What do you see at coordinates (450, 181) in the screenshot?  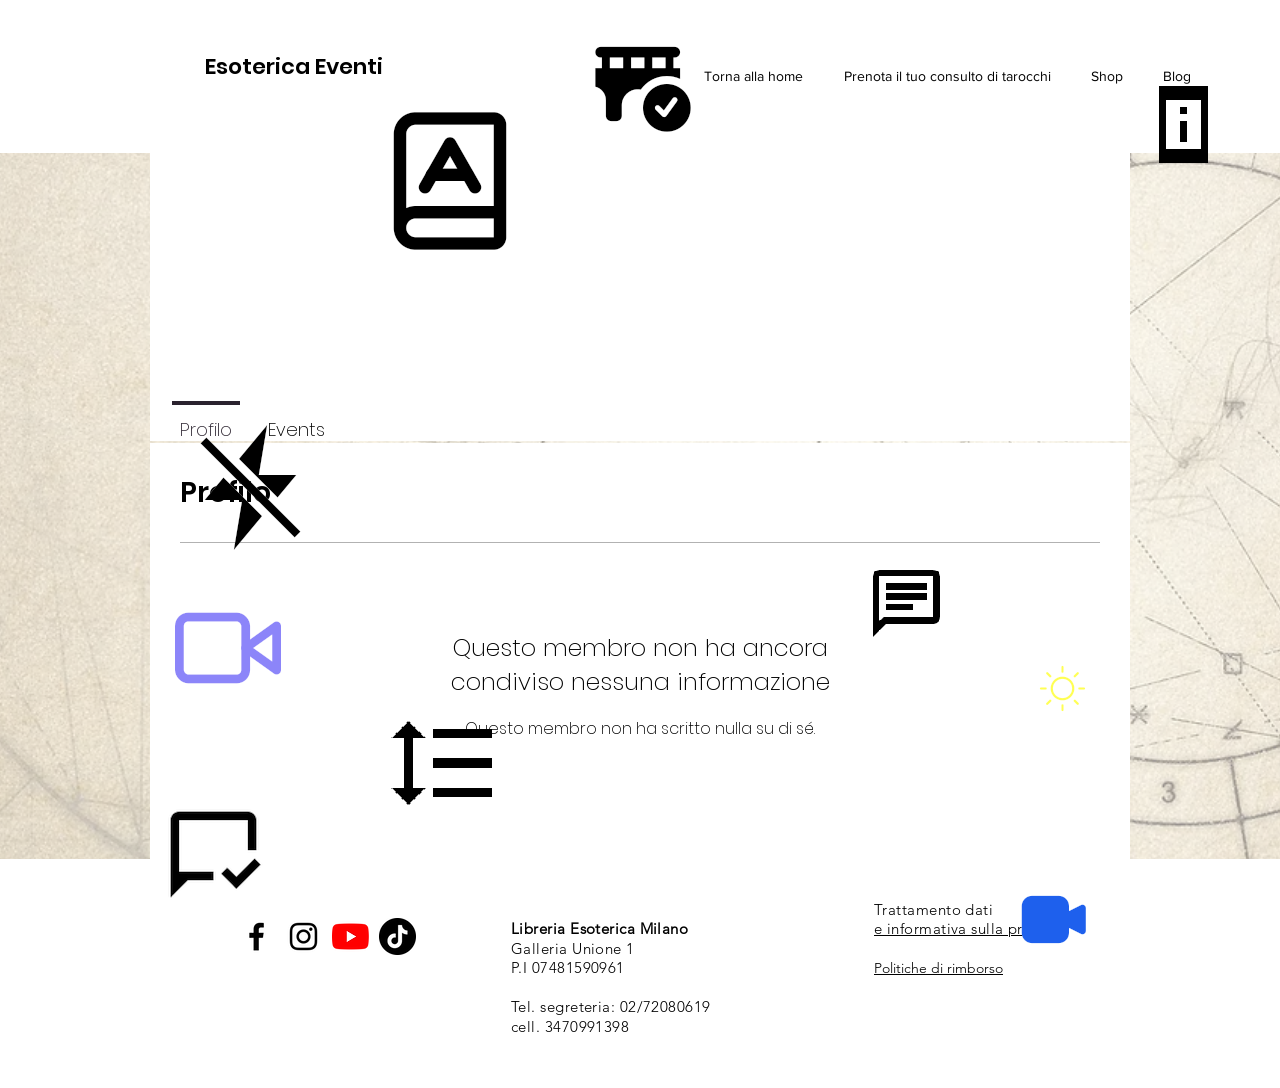 I see `access dictionary or glossary` at bounding box center [450, 181].